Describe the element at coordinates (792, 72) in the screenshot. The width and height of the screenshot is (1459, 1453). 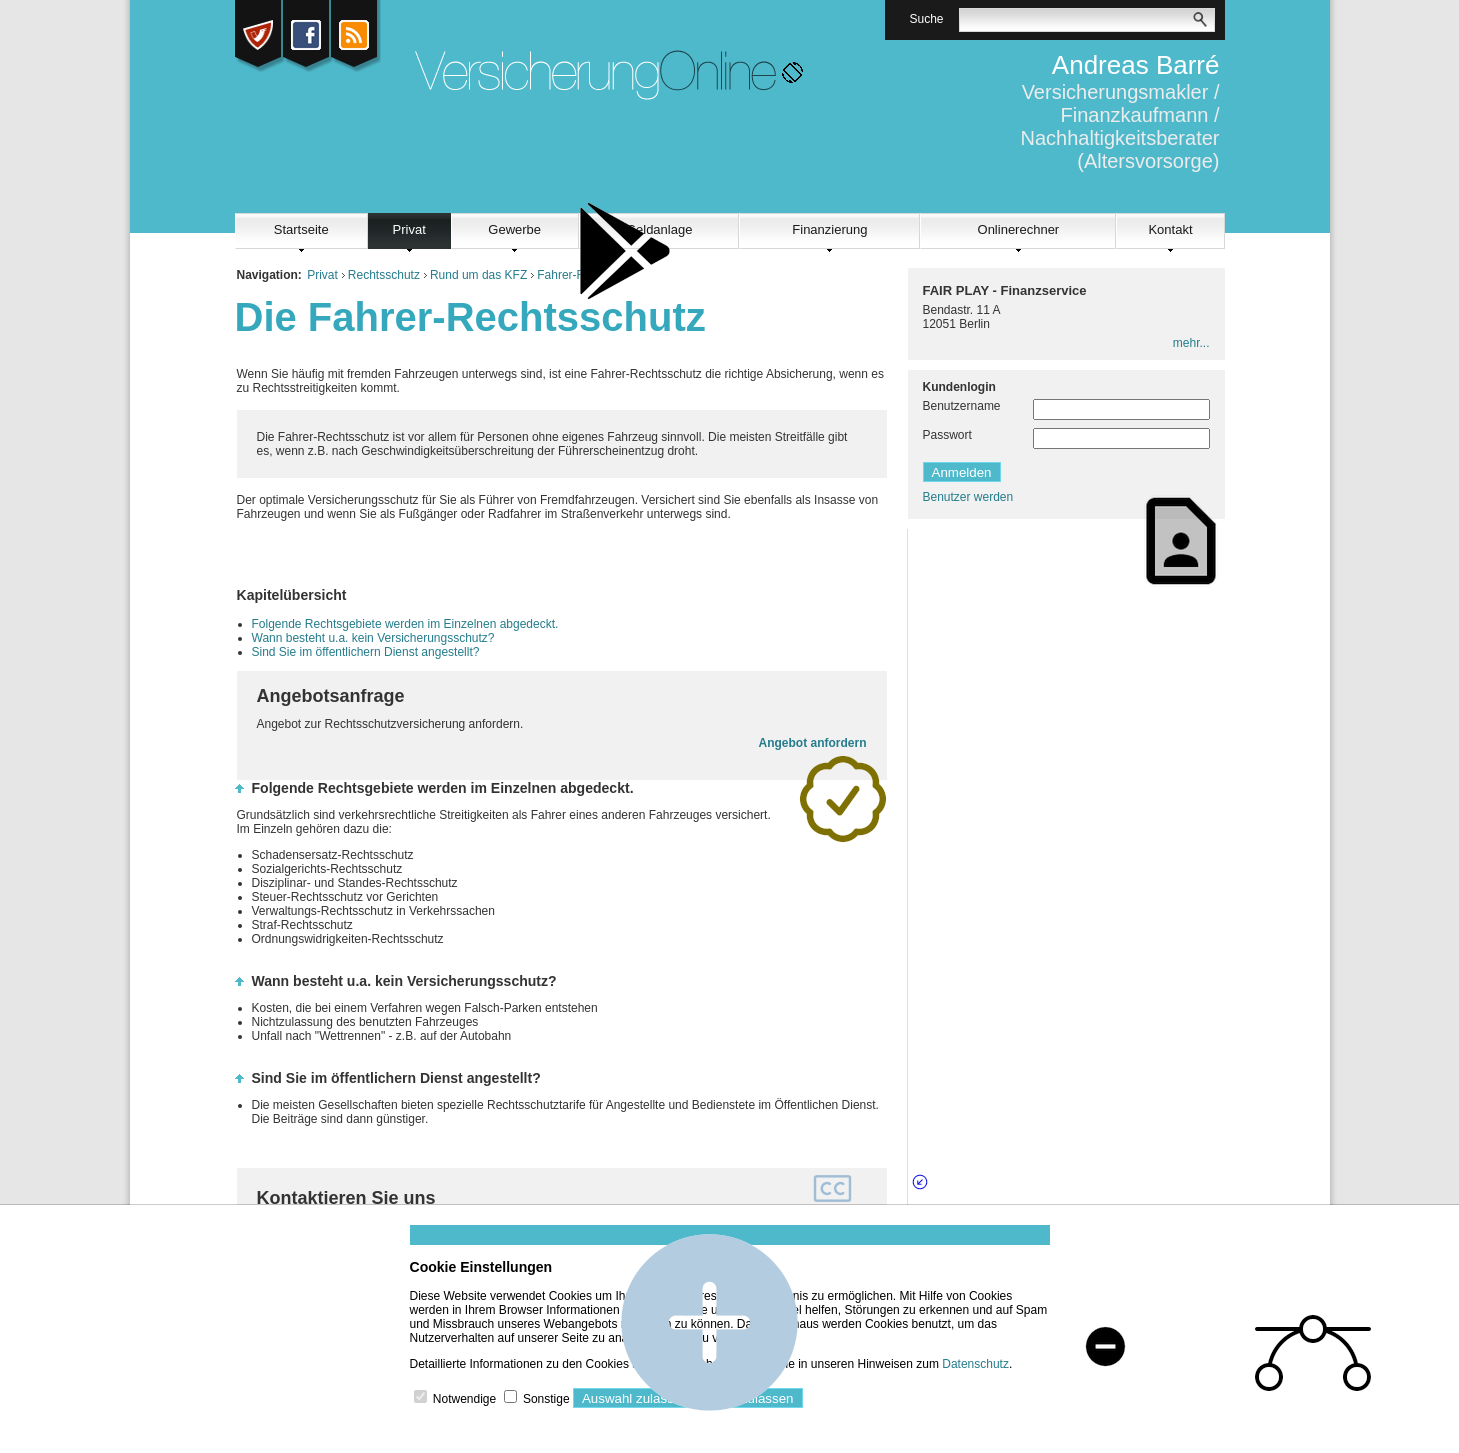
I see `rotate screen orientation` at that location.